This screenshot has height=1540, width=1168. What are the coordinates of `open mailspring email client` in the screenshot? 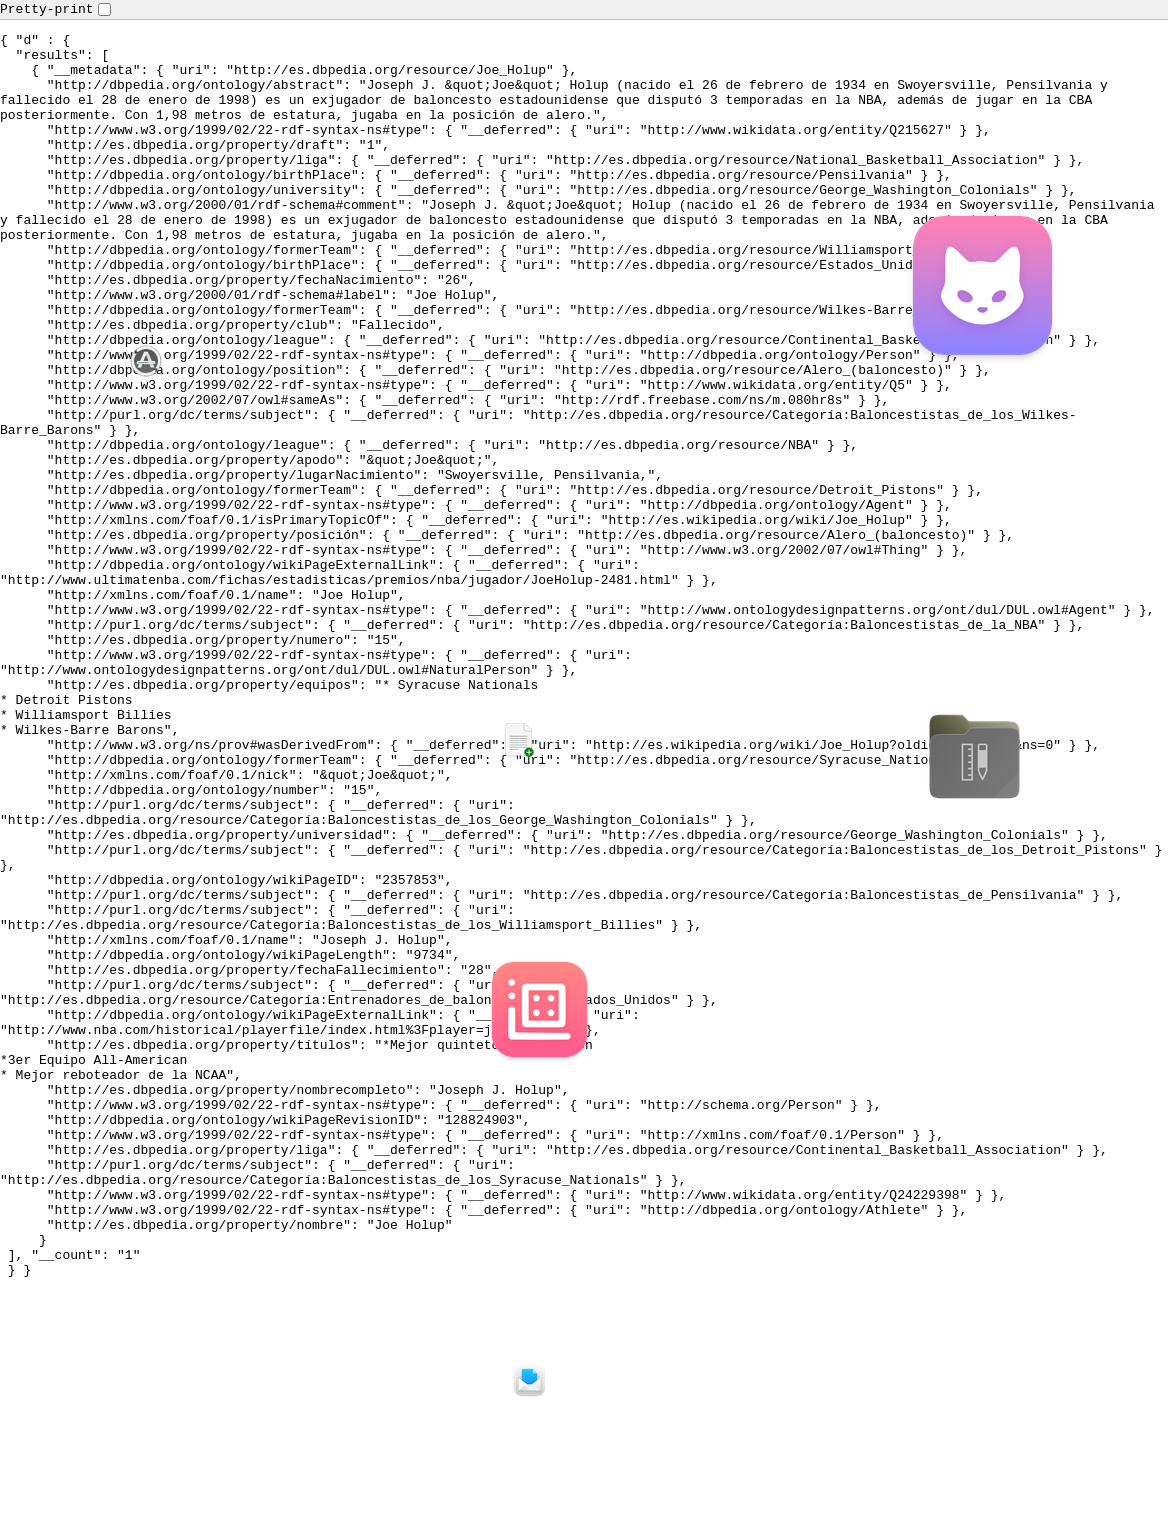 It's located at (529, 1380).